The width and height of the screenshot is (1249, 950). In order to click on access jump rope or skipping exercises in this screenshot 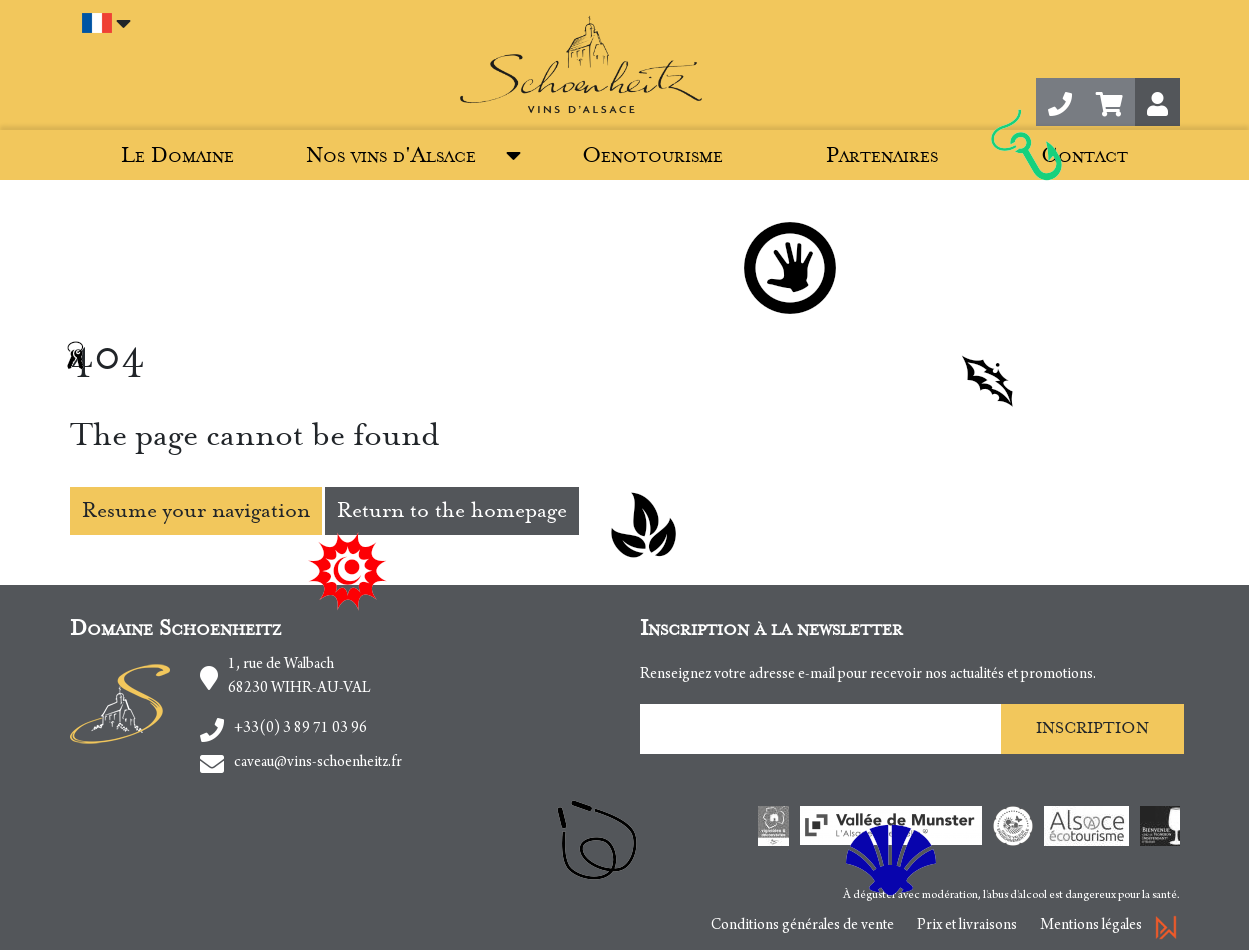, I will do `click(597, 840)`.